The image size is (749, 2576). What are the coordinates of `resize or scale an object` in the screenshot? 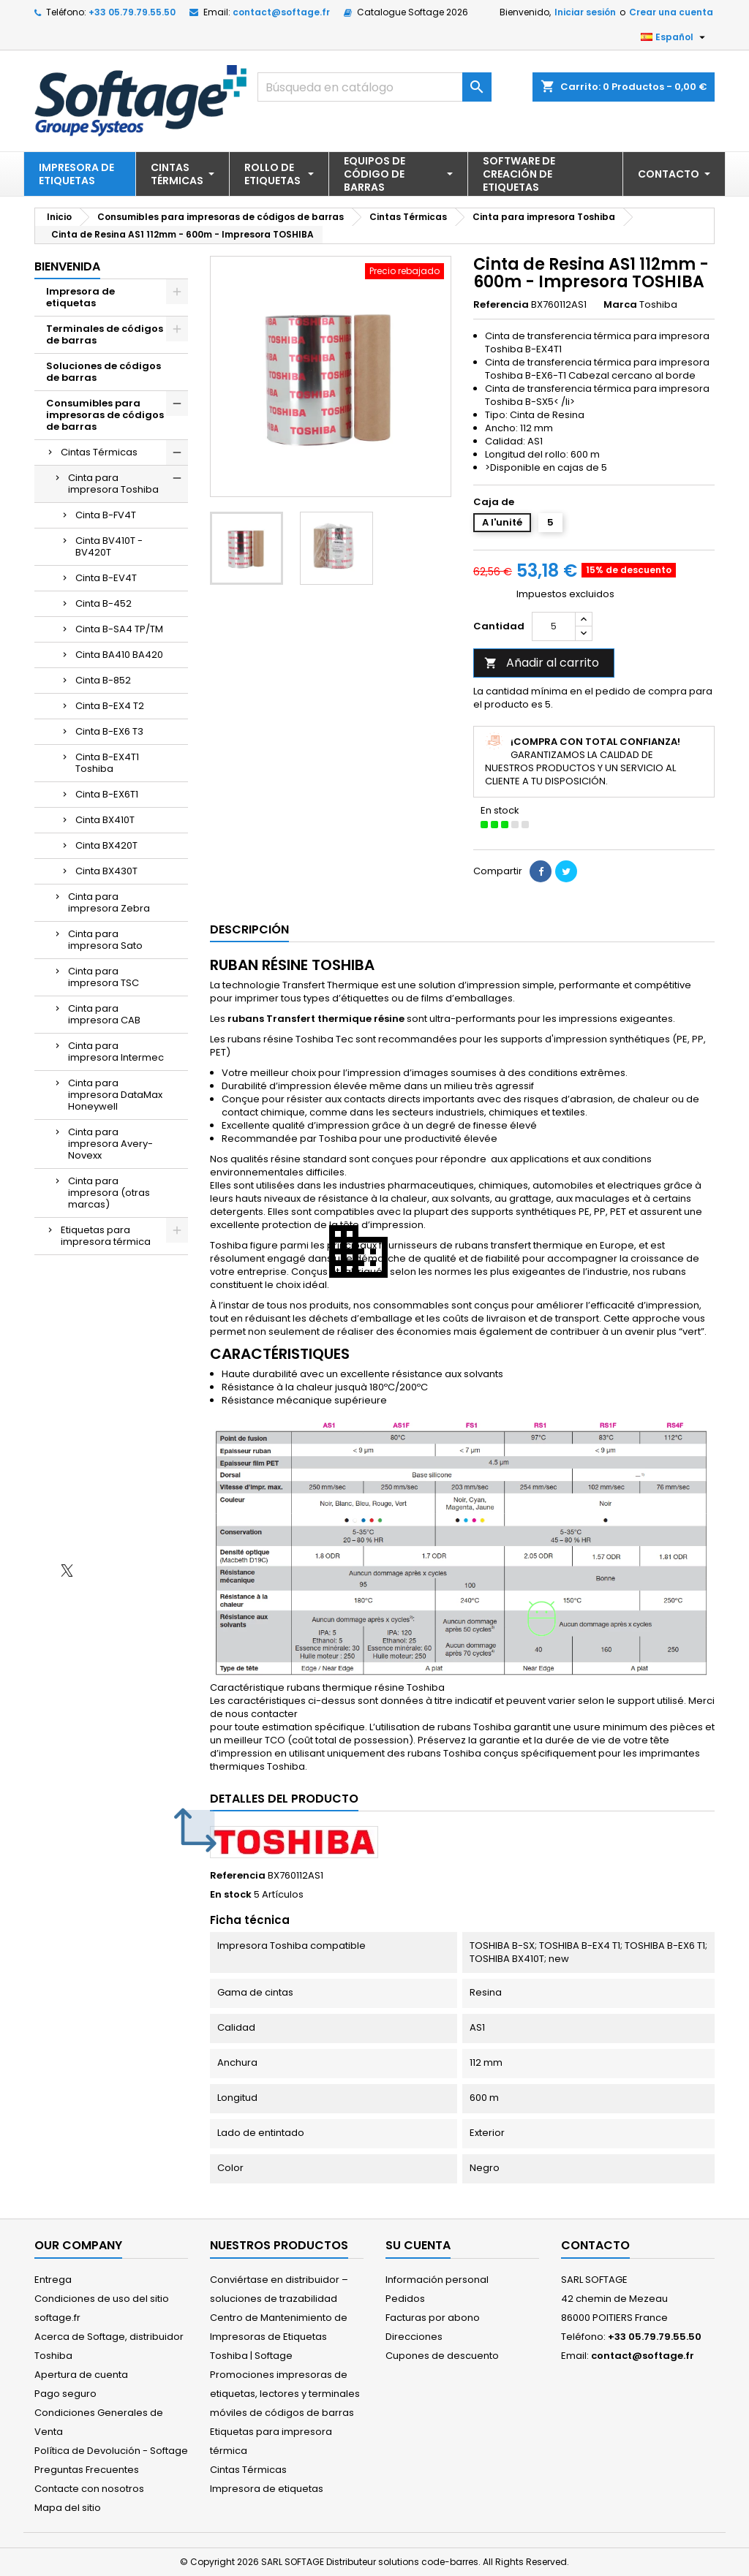 It's located at (193, 1829).